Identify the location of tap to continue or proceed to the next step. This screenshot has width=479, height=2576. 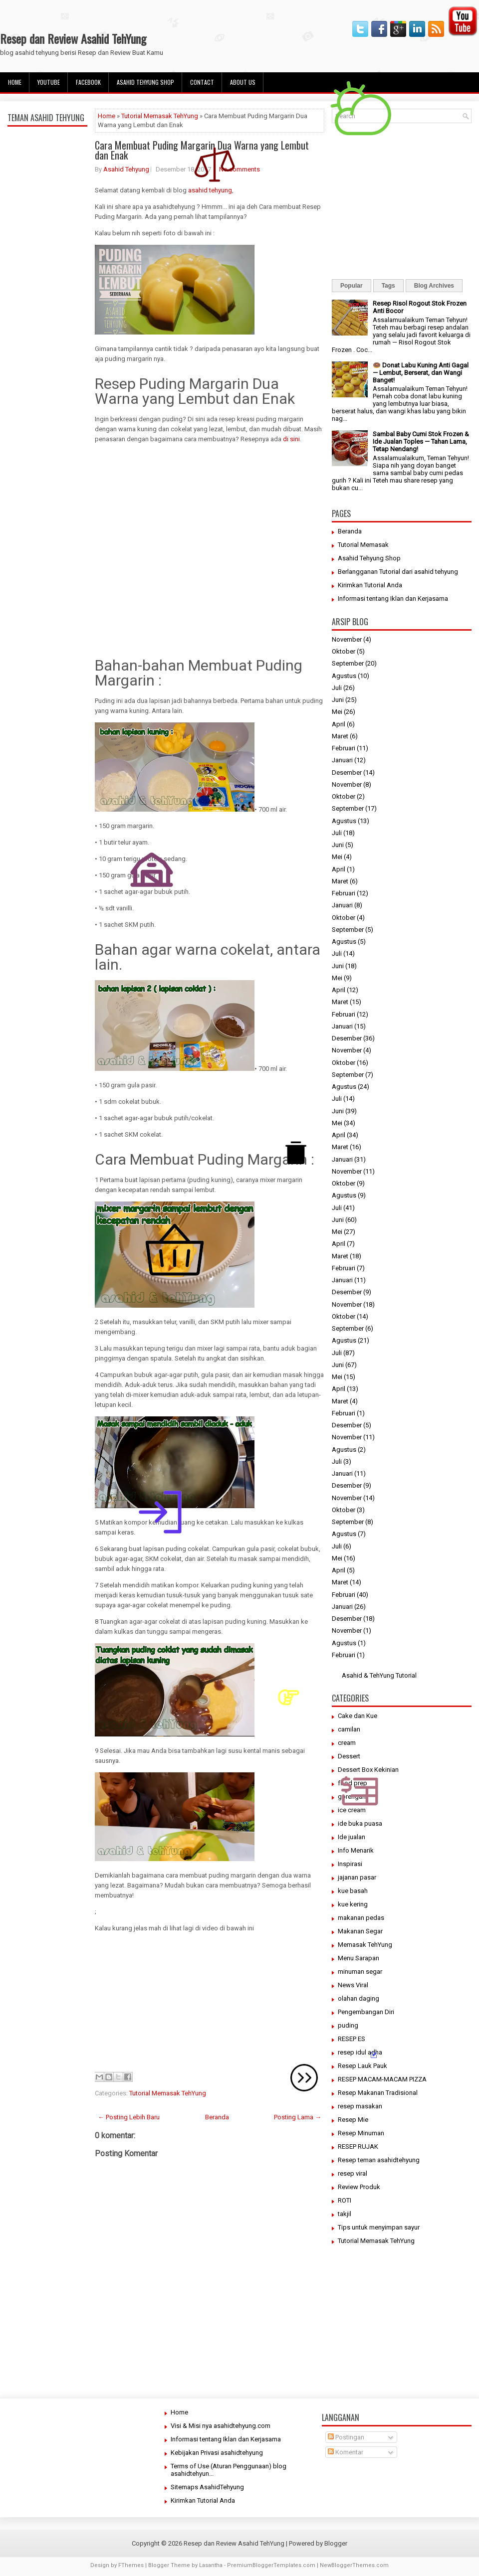
(288, 1697).